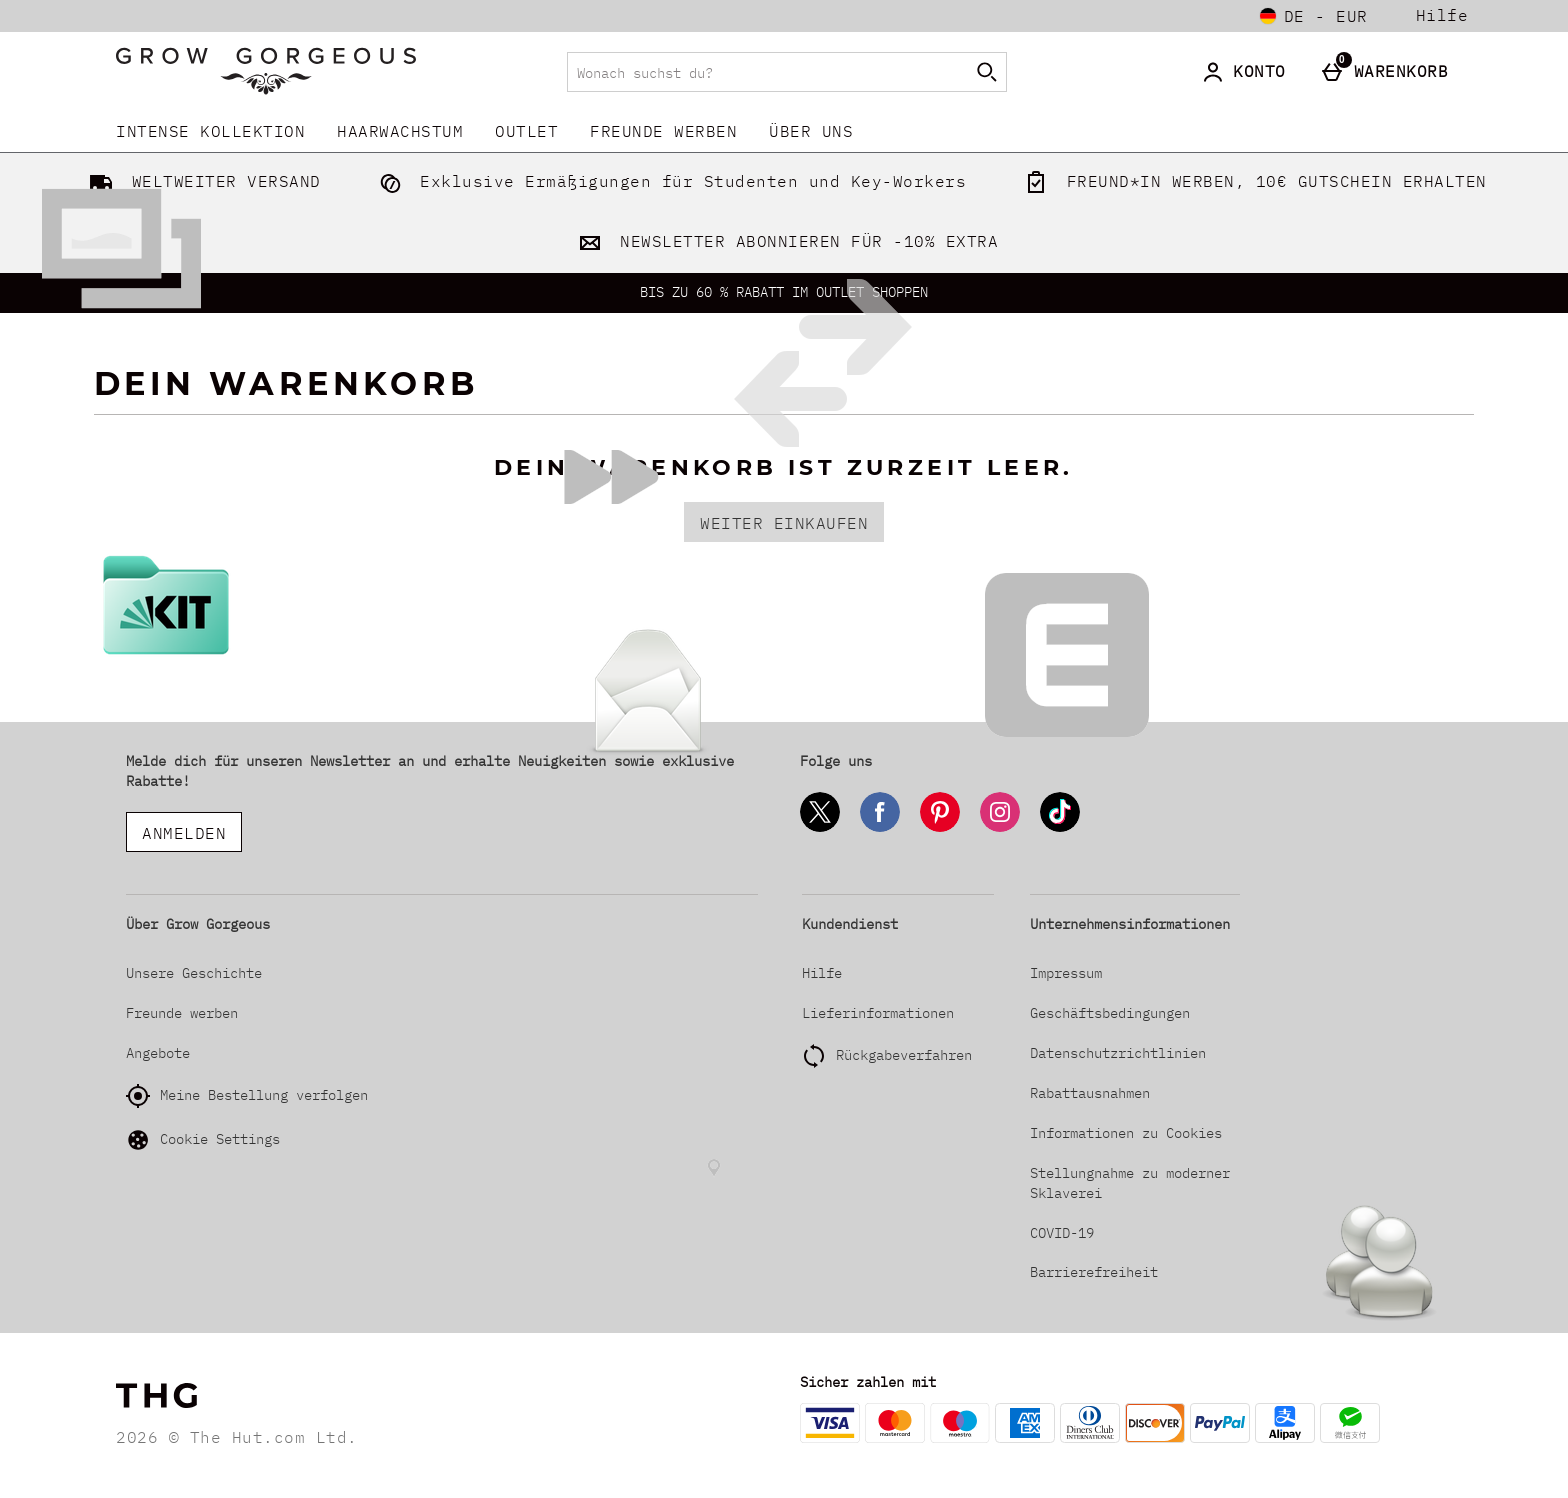  I want to click on open KIT (Karlsruhe Institute of Technology) project folder, so click(165, 608).